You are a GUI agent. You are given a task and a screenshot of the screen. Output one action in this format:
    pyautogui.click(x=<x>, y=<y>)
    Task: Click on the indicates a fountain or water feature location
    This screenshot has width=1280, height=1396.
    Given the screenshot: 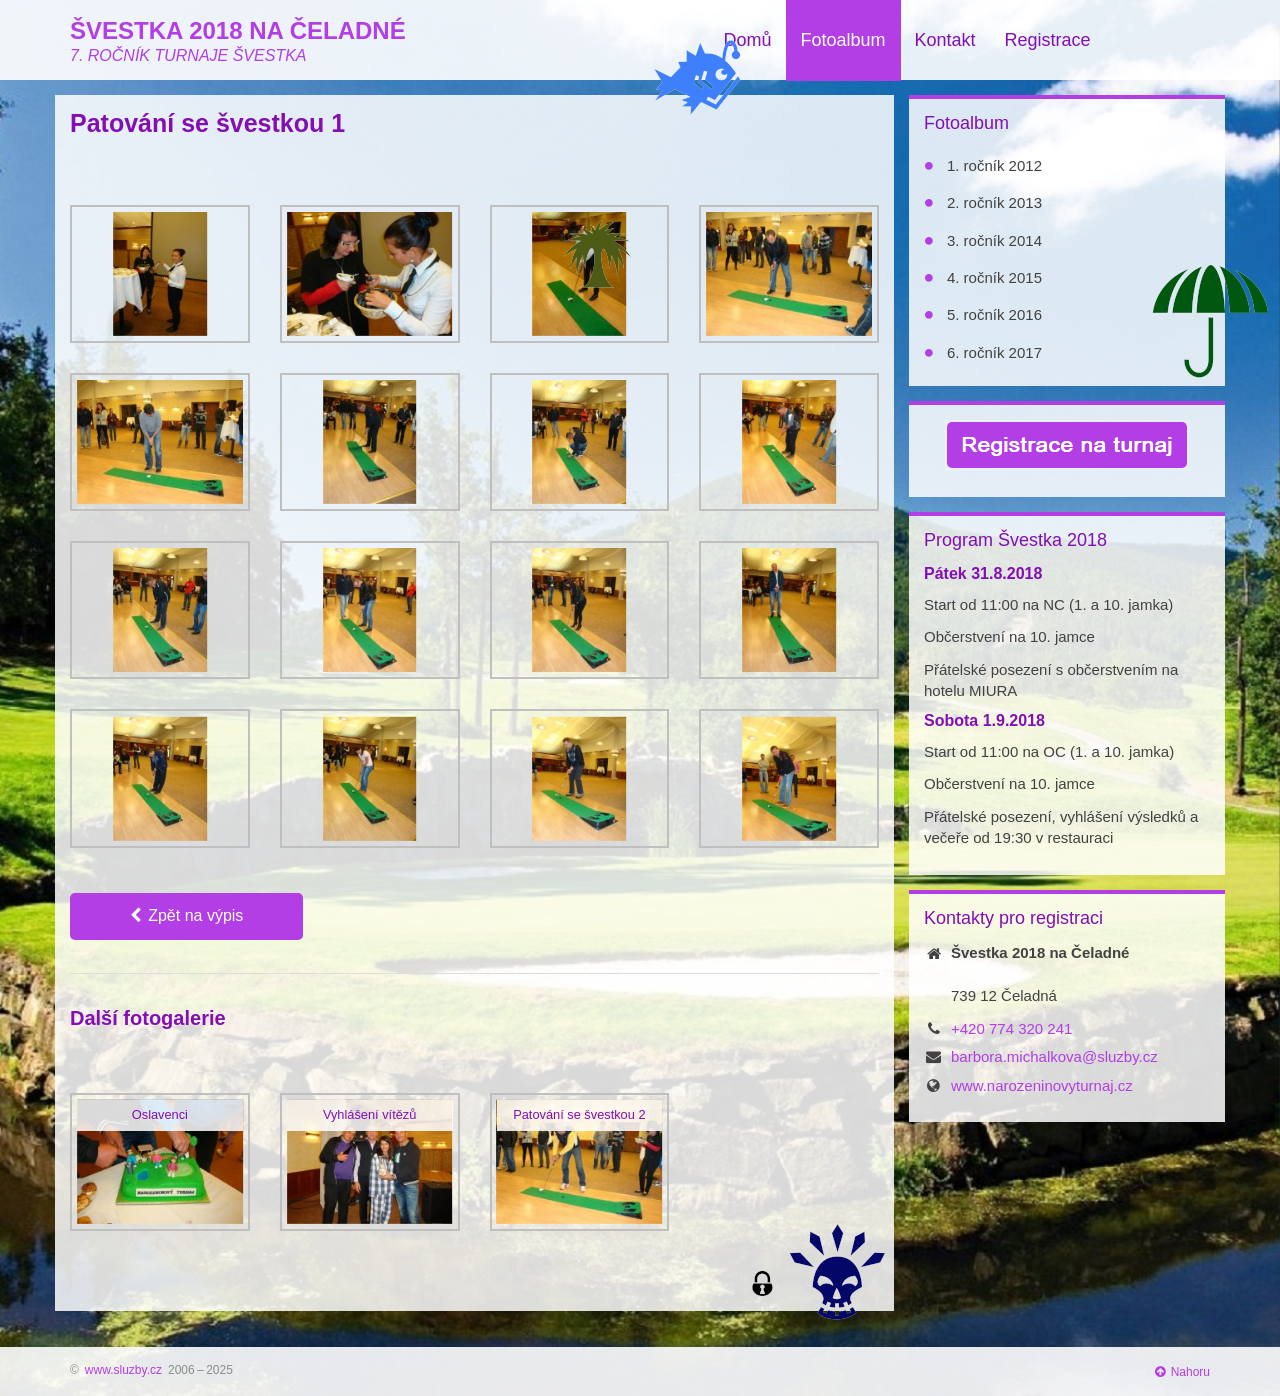 What is the action you would take?
    pyautogui.click(x=597, y=253)
    